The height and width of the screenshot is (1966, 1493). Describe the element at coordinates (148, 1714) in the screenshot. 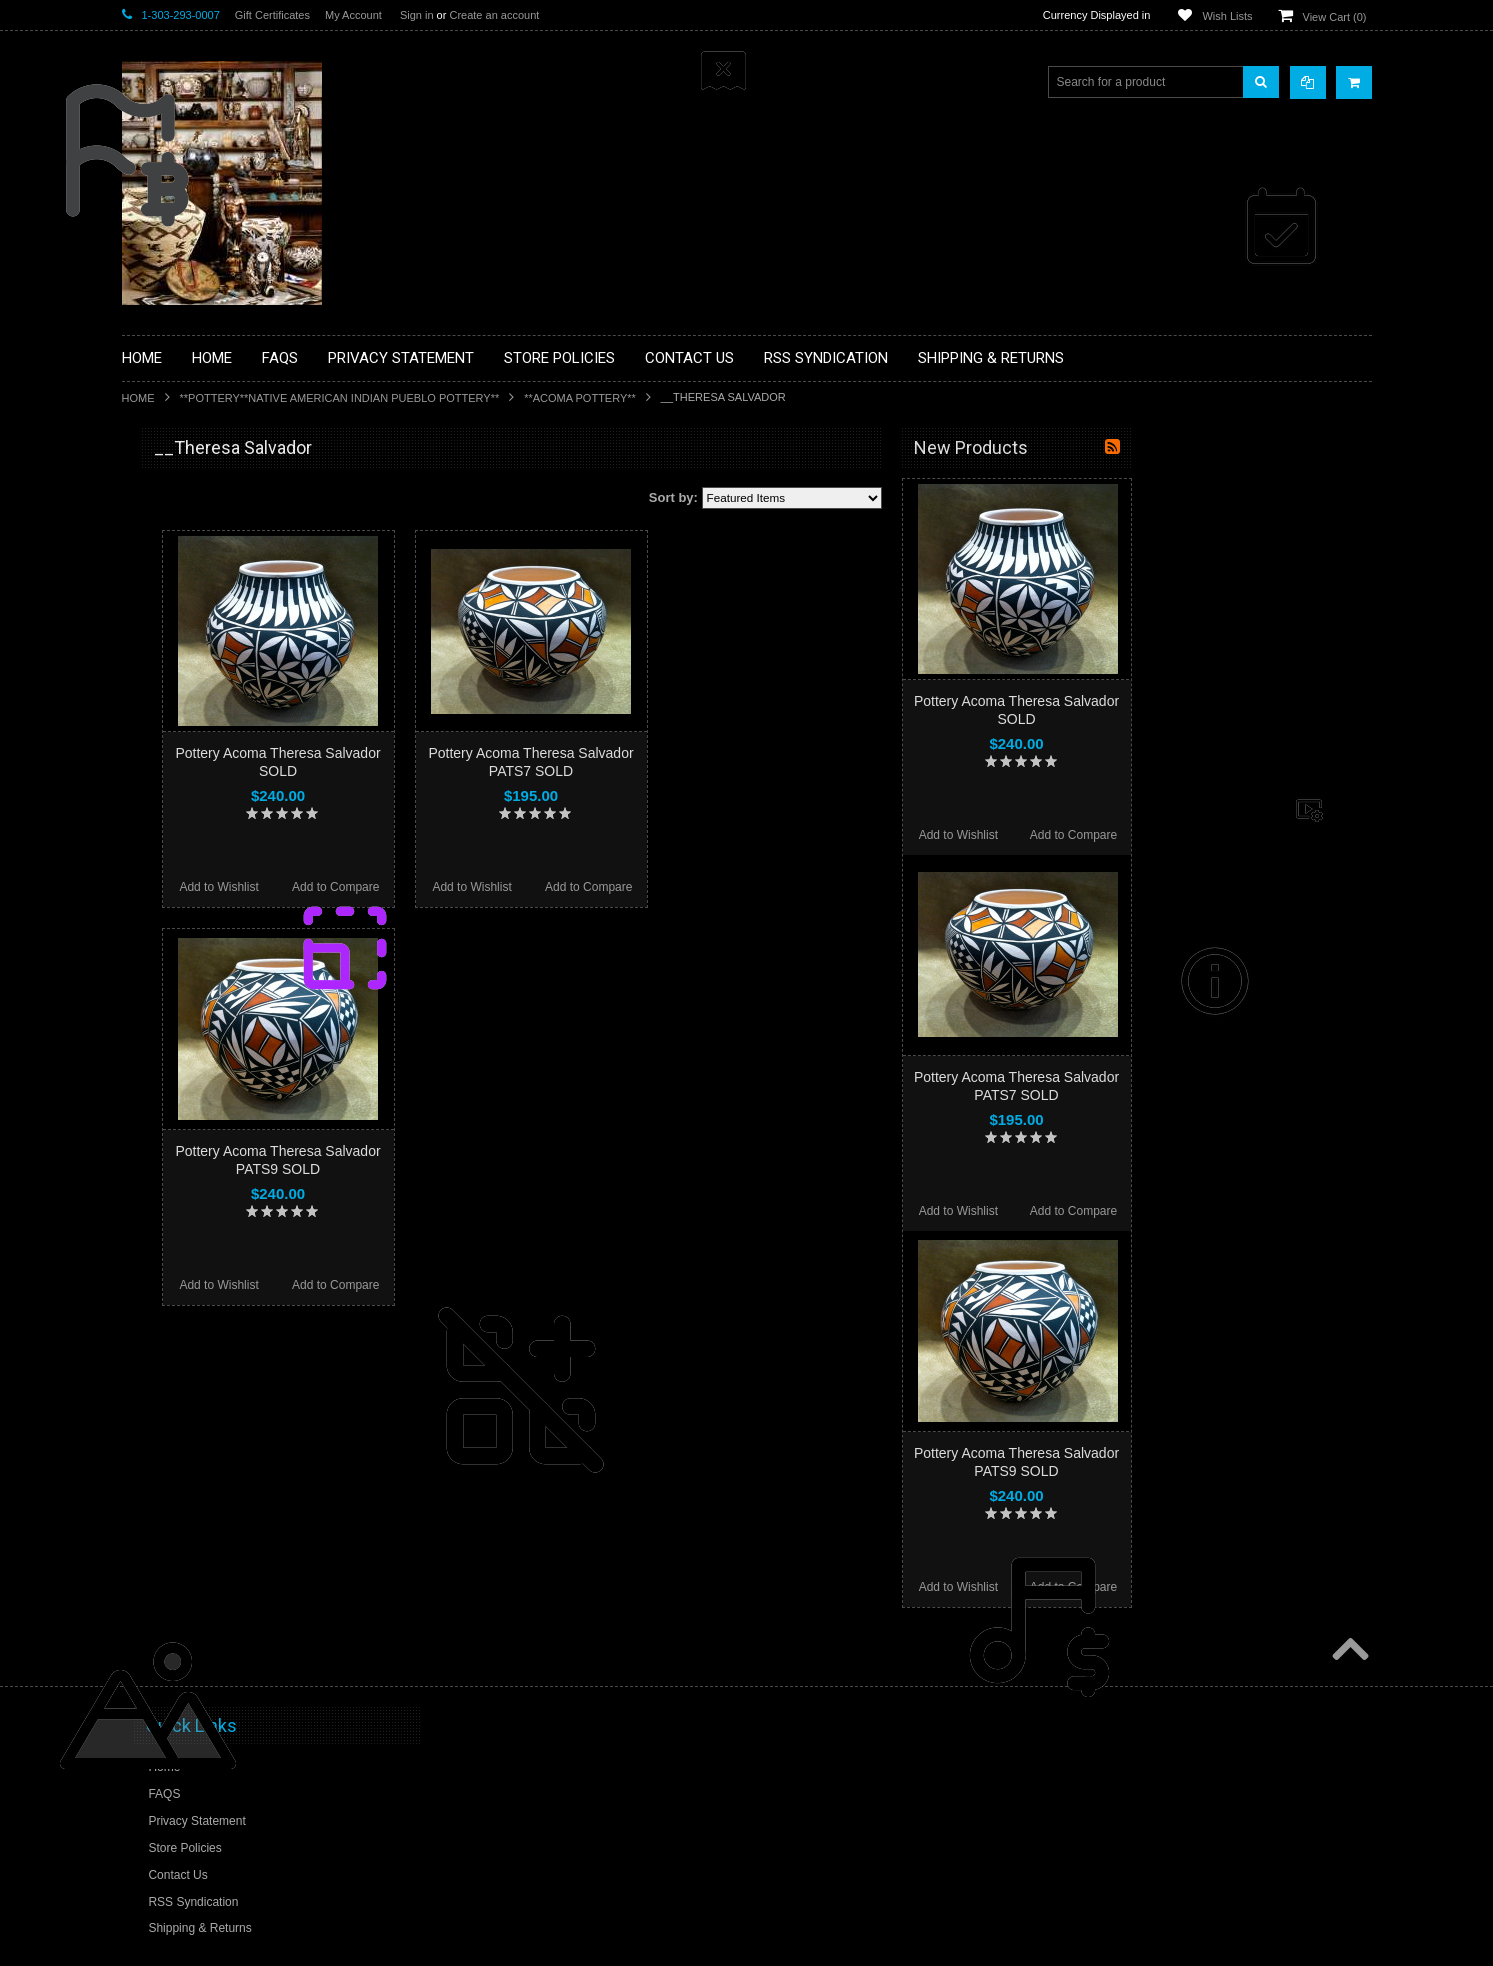

I see `view photos or image gallery` at that location.